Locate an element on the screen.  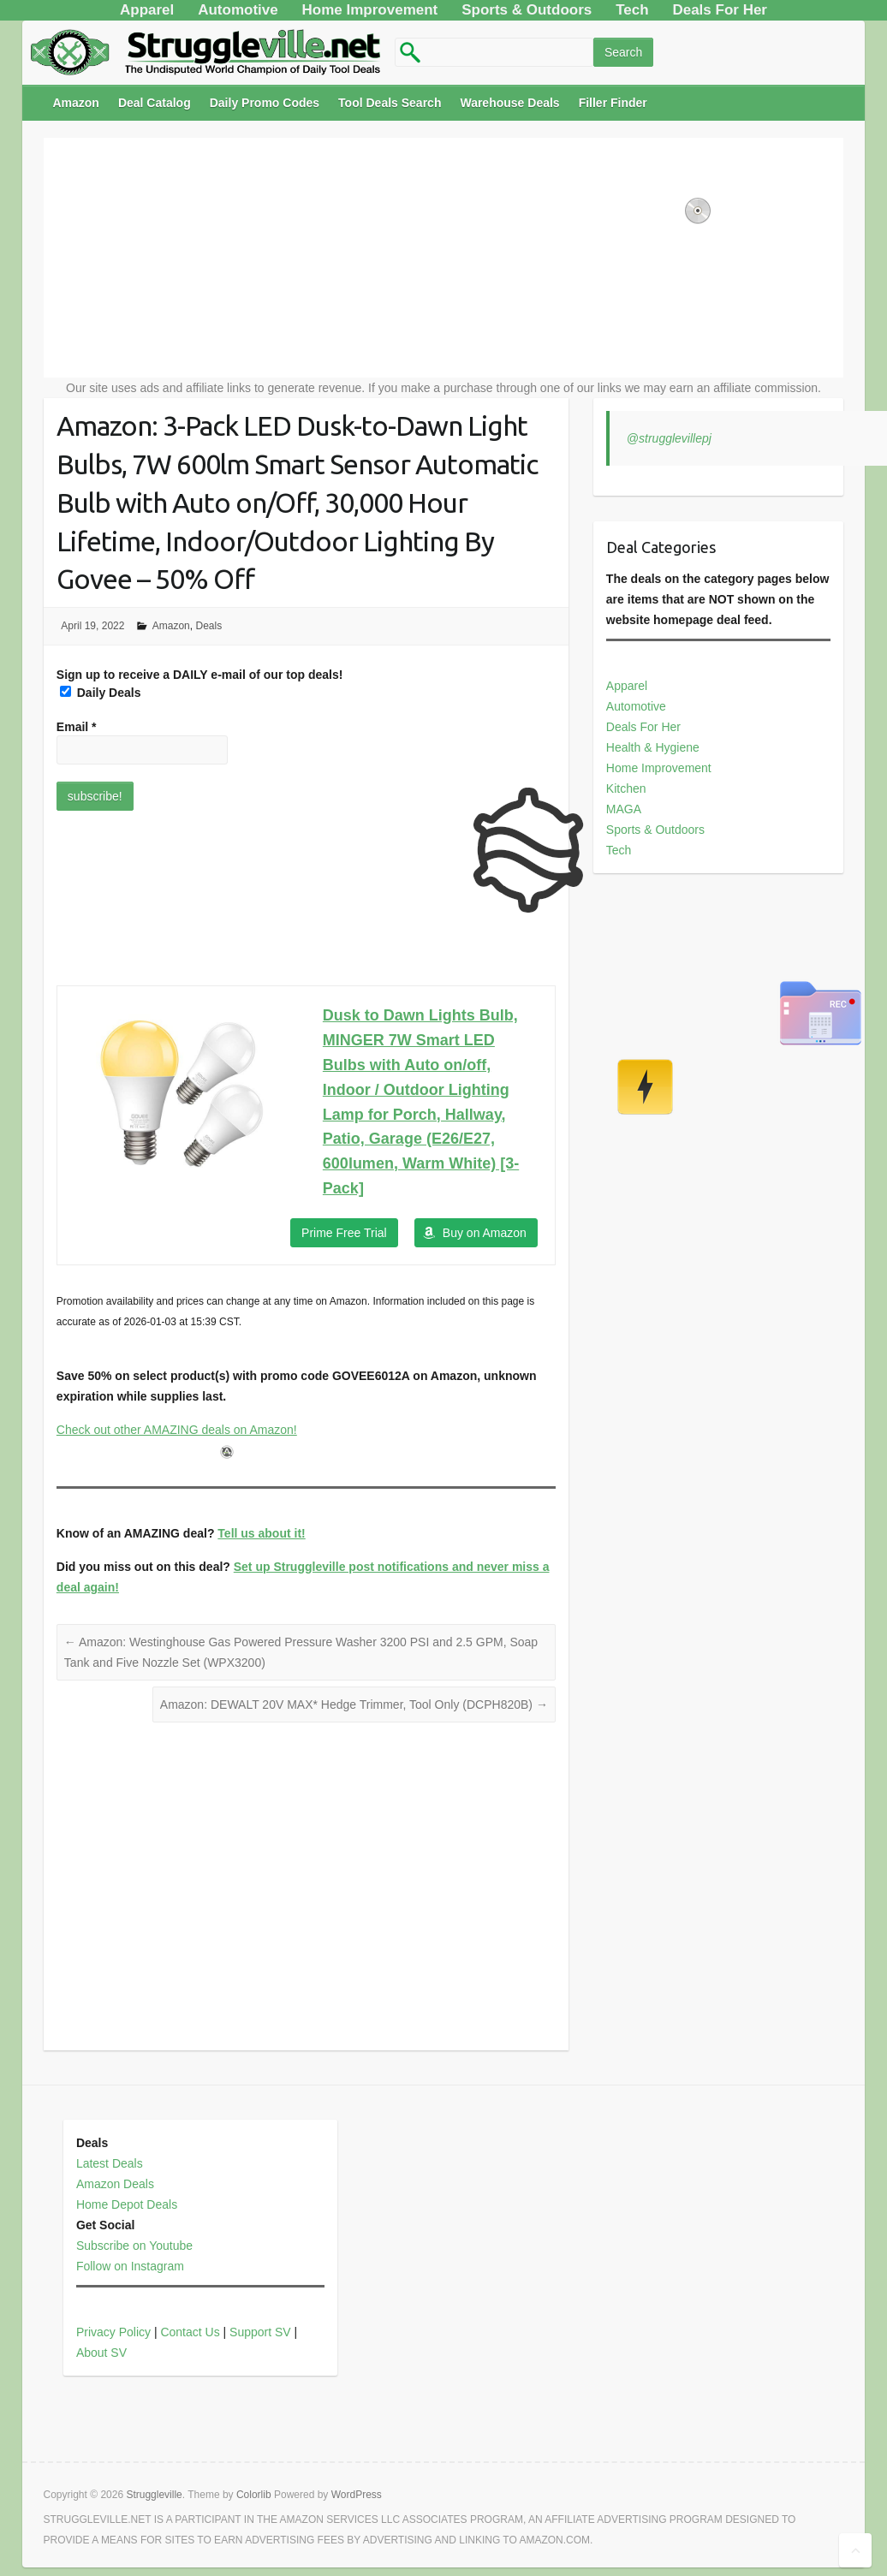
access DVD or optical disc drive is located at coordinates (698, 211).